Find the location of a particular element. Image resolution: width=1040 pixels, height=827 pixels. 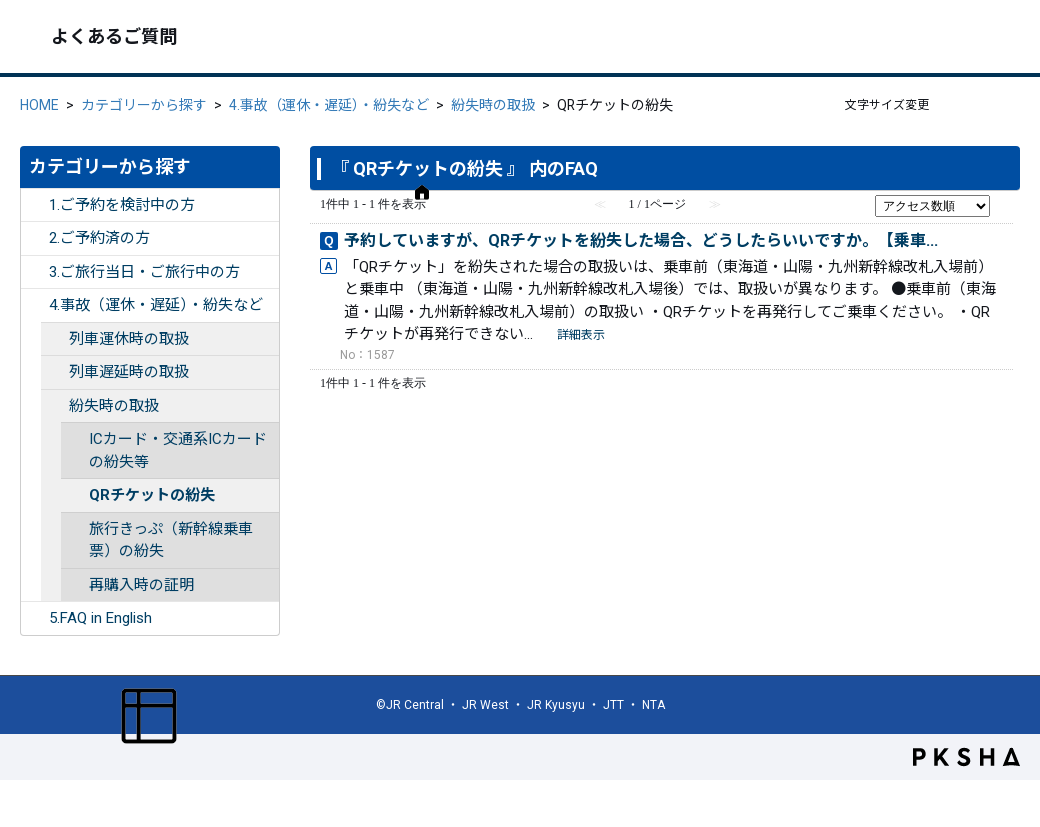

view data in table format is located at coordinates (149, 716).